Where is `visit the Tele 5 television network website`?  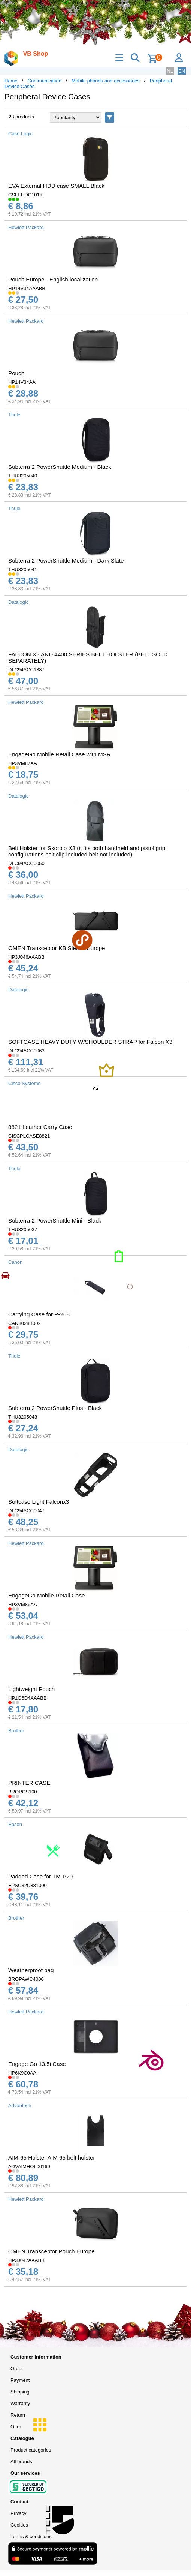 visit the Tele 5 television network website is located at coordinates (60, 2520).